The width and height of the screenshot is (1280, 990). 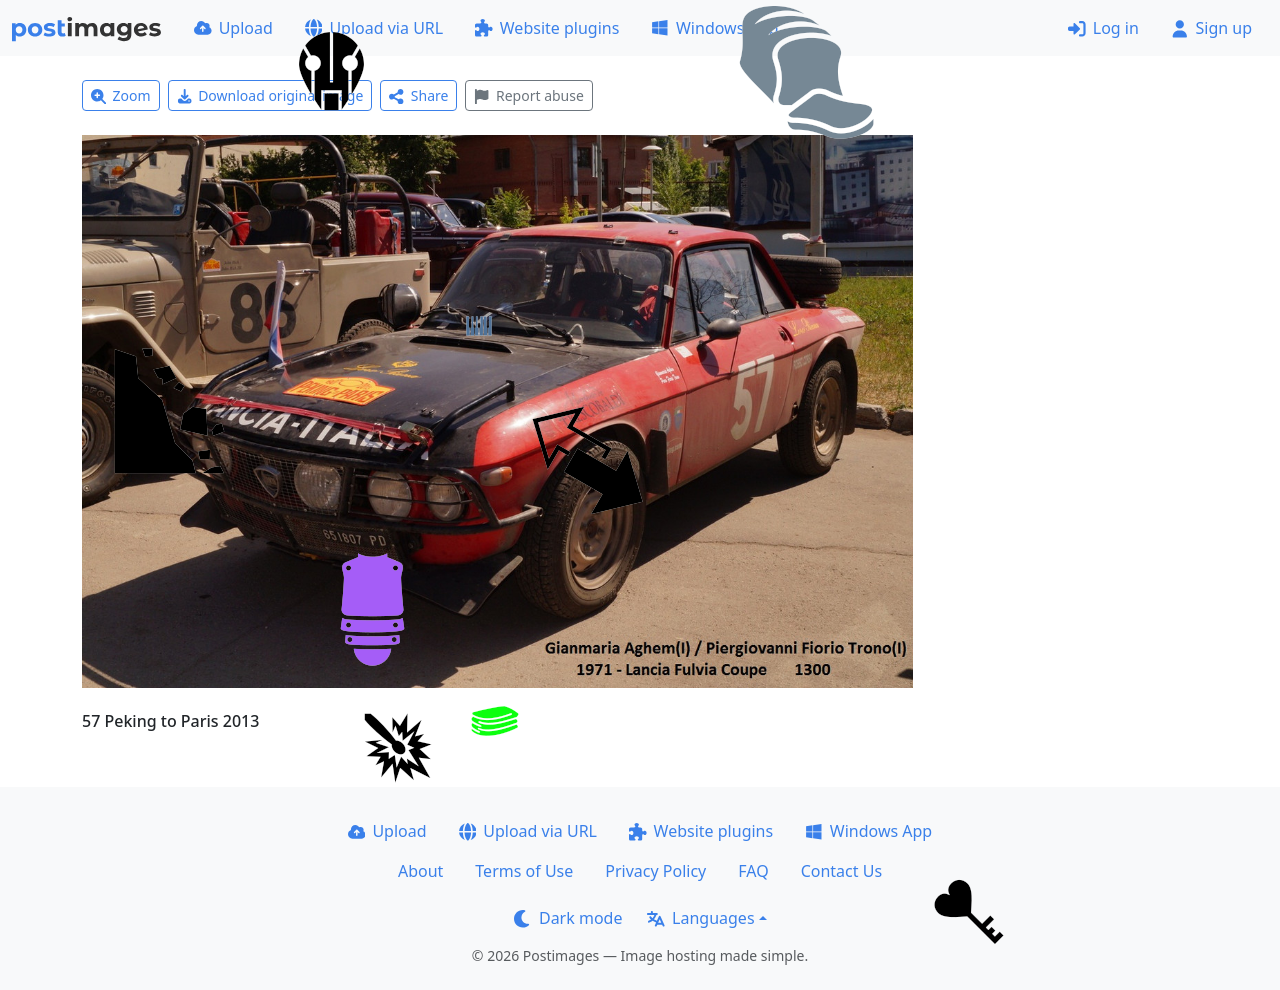 What do you see at coordinates (587, 460) in the screenshot?
I see `switch between two states or modes` at bounding box center [587, 460].